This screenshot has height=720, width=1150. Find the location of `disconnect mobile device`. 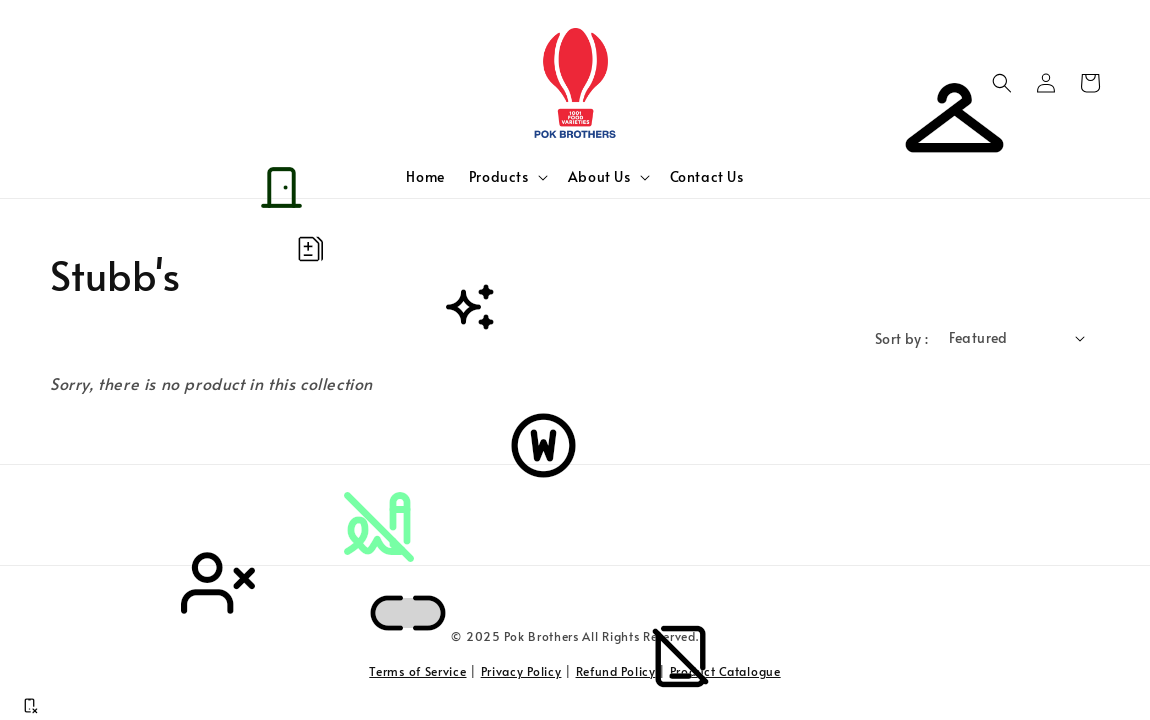

disconnect mobile device is located at coordinates (29, 705).